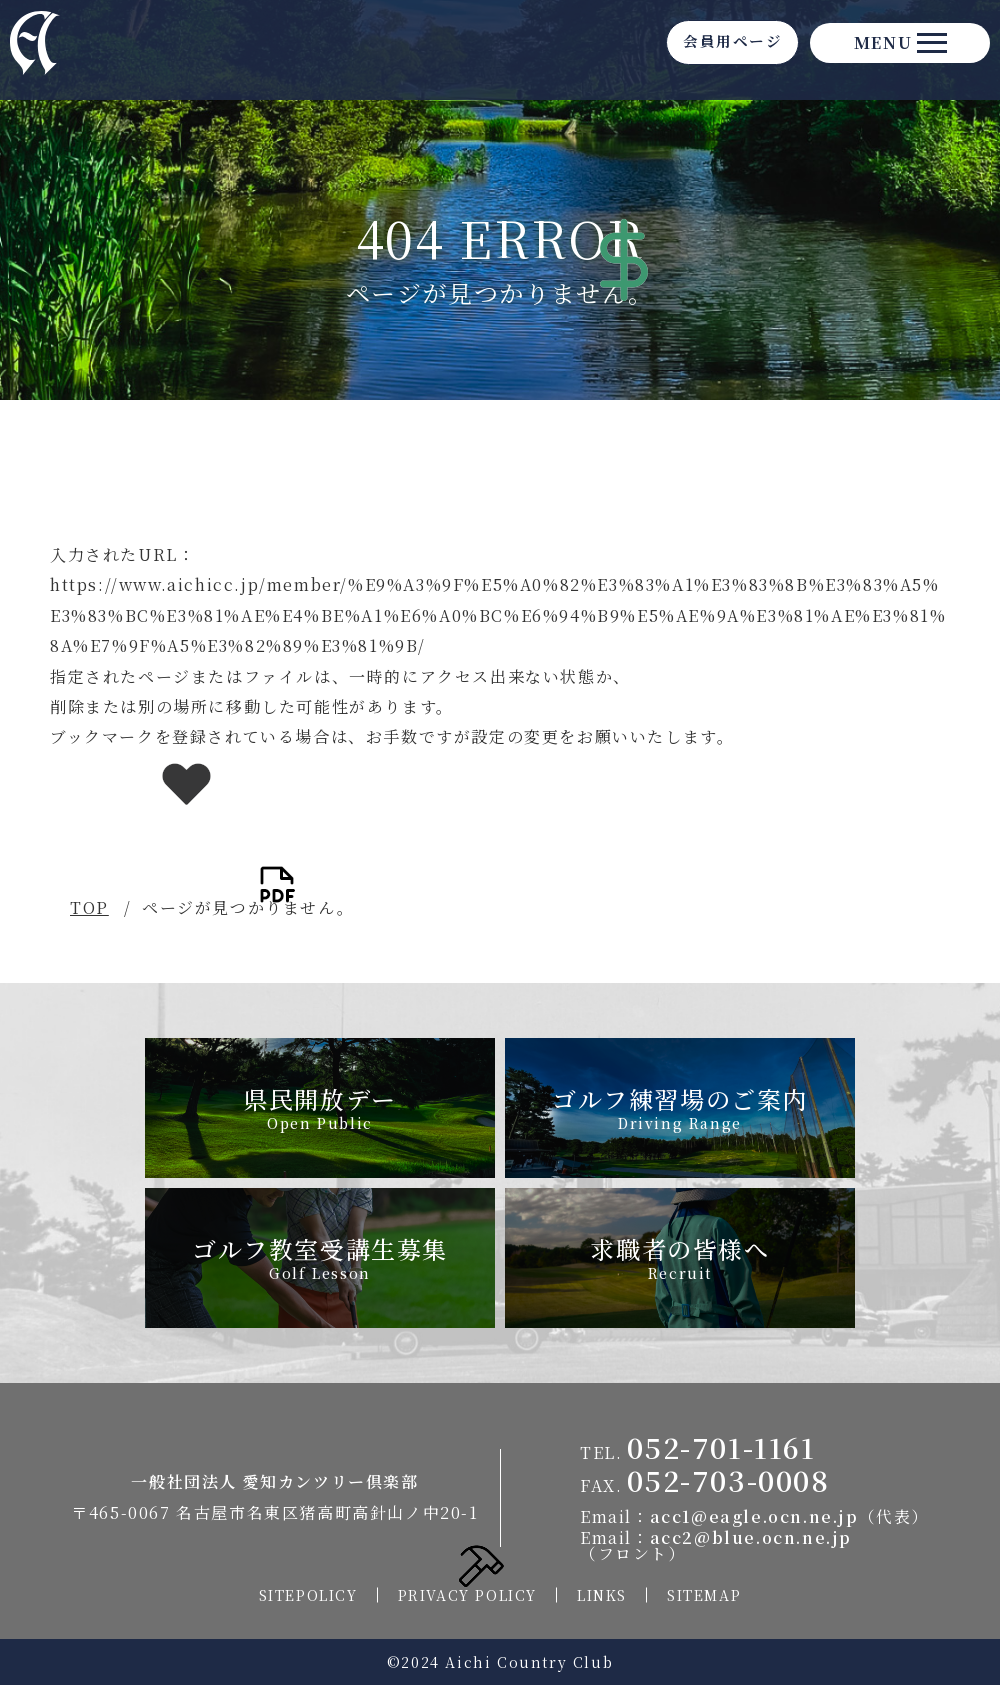  Describe the element at coordinates (277, 886) in the screenshot. I see `view or open a PDF document` at that location.